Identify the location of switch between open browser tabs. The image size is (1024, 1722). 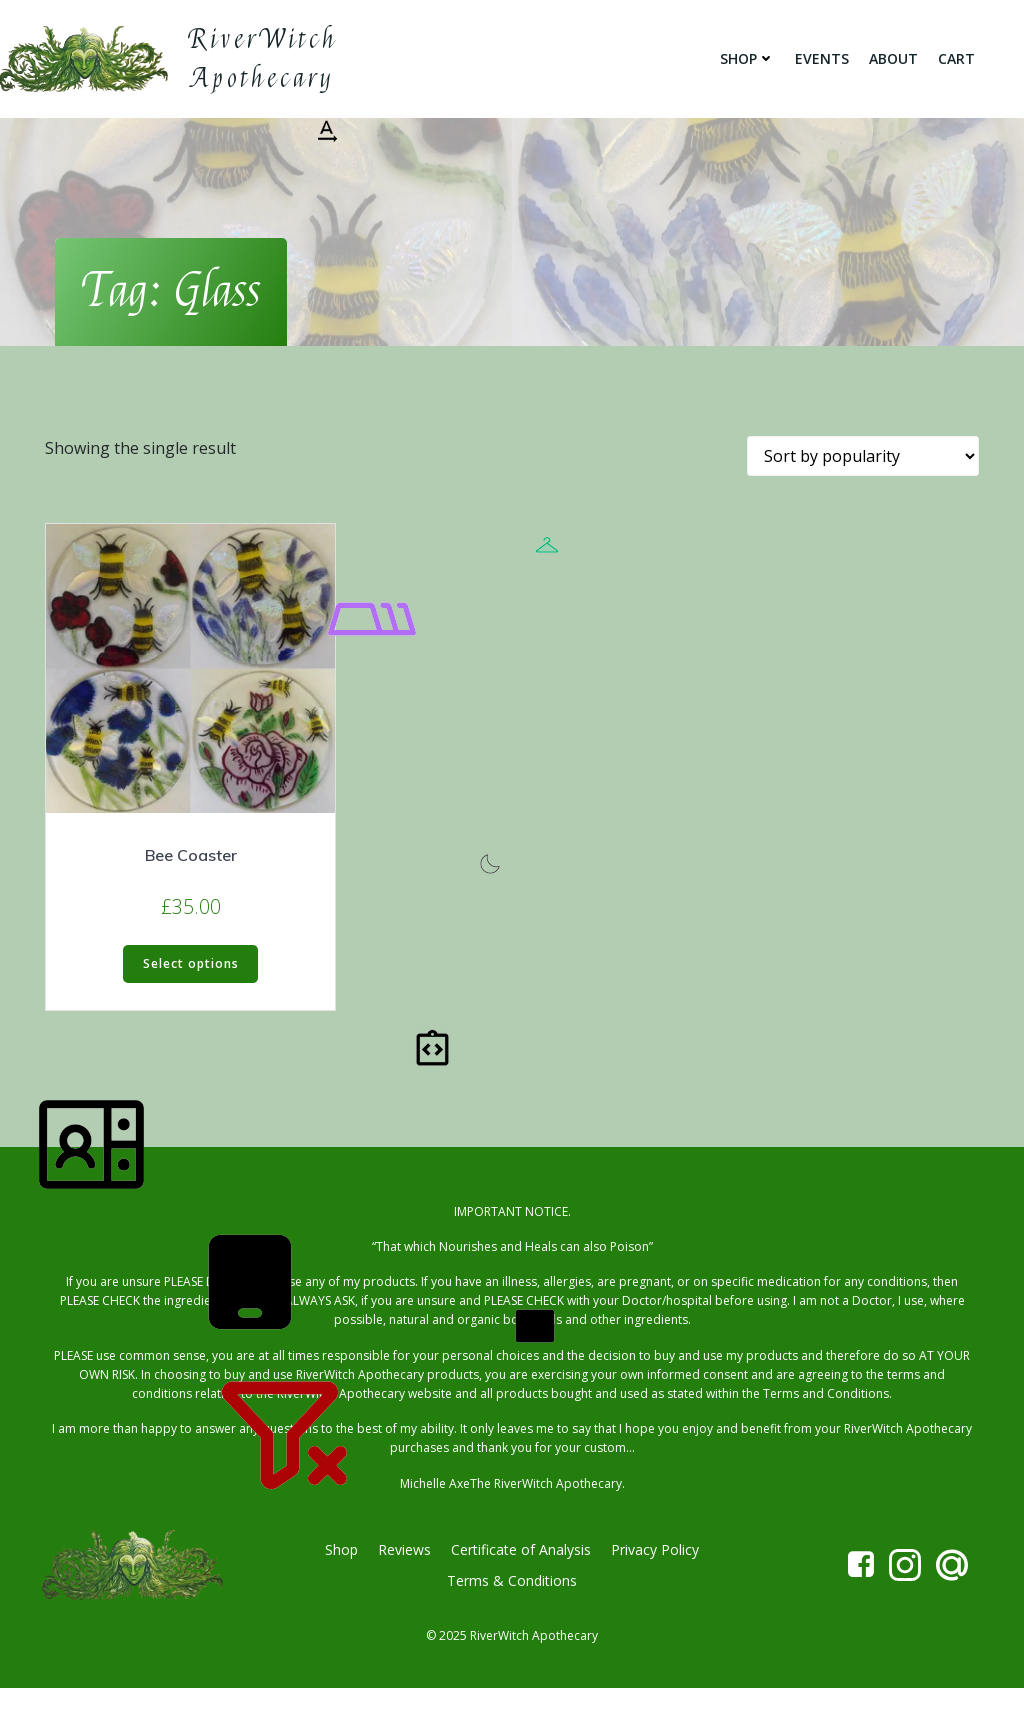
(372, 619).